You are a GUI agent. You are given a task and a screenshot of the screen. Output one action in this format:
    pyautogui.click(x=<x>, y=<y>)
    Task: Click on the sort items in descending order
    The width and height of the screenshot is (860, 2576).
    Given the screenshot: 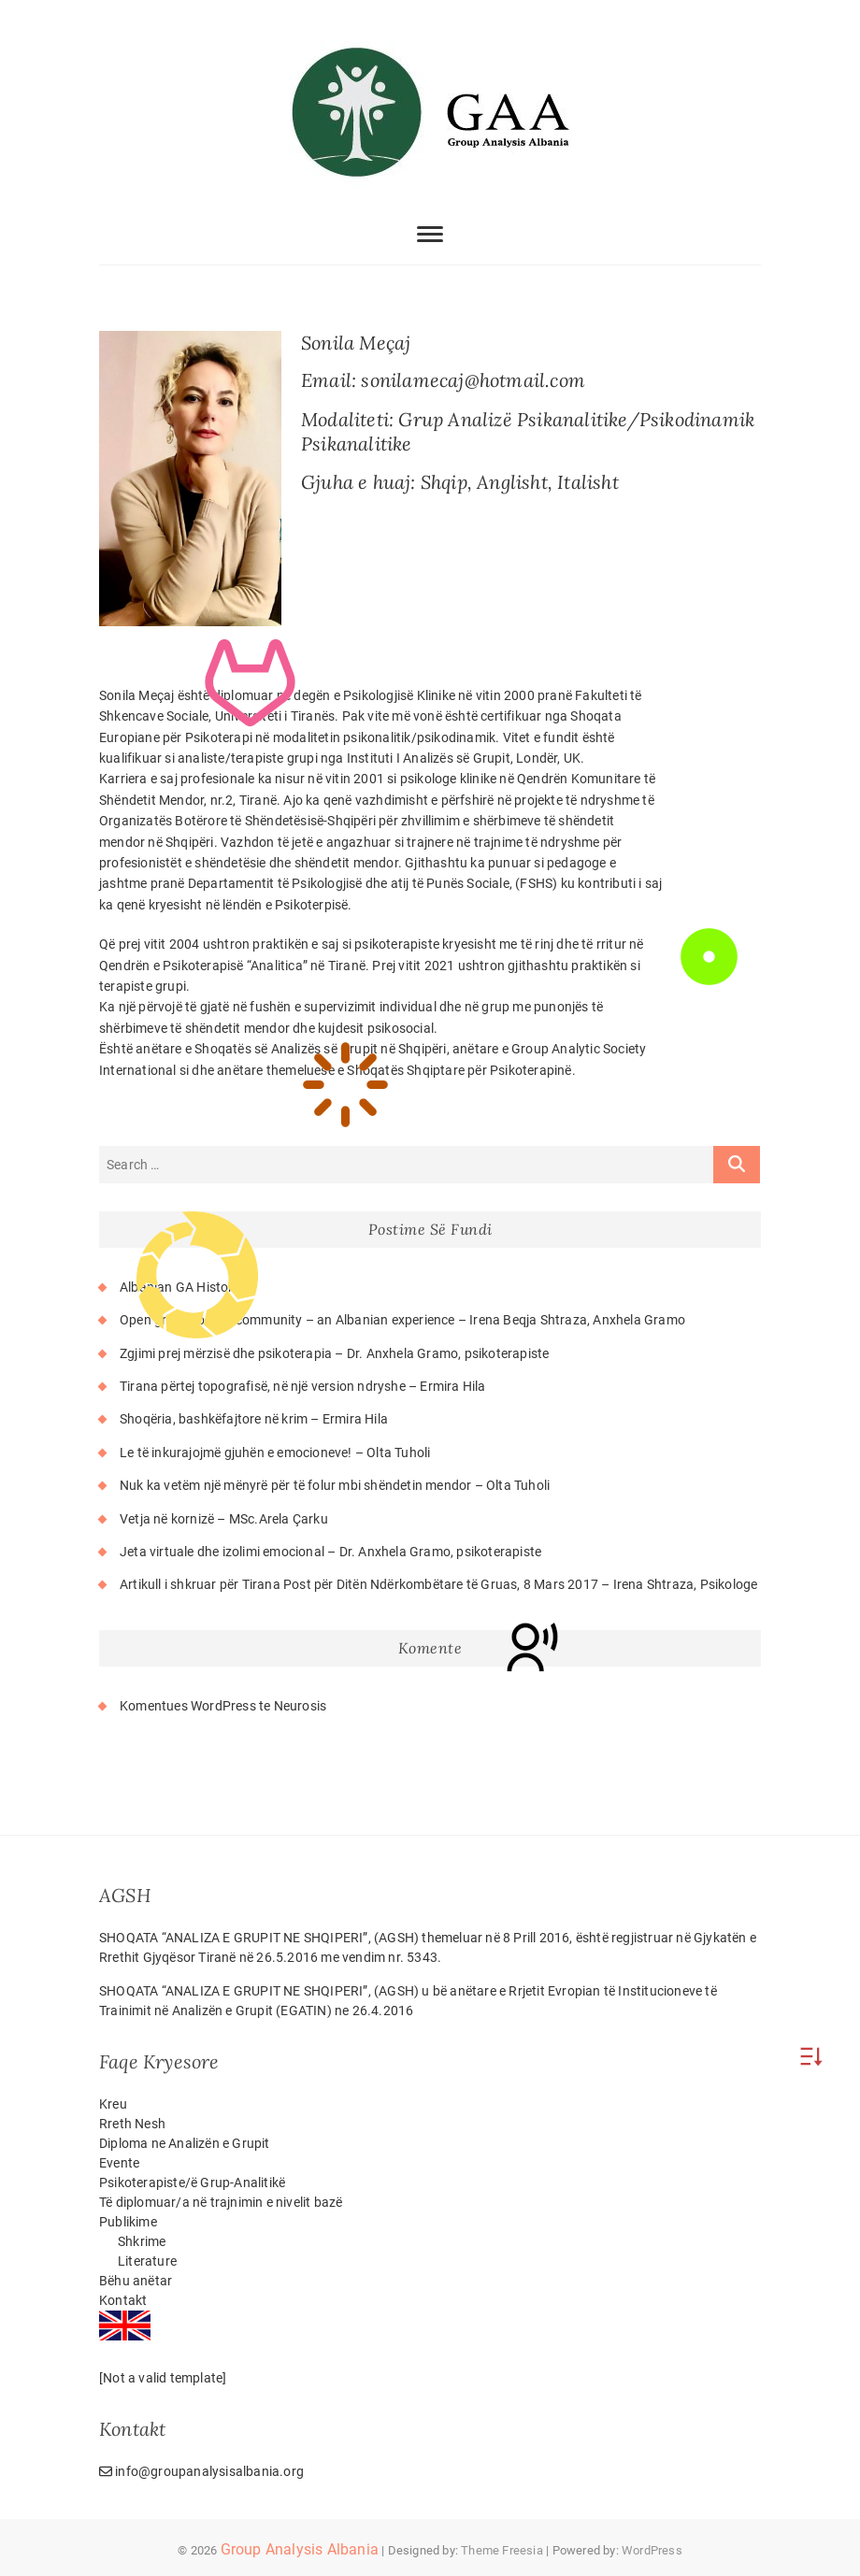 What is the action you would take?
    pyautogui.click(x=810, y=2056)
    